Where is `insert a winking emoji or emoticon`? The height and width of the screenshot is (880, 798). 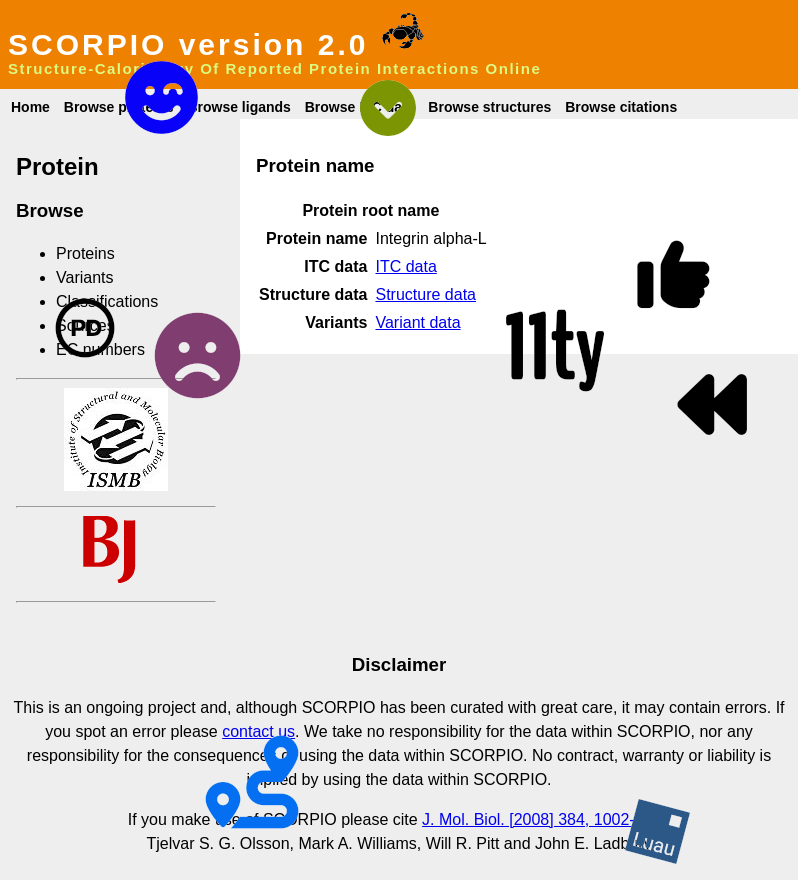 insert a winking emoji or emoticon is located at coordinates (161, 97).